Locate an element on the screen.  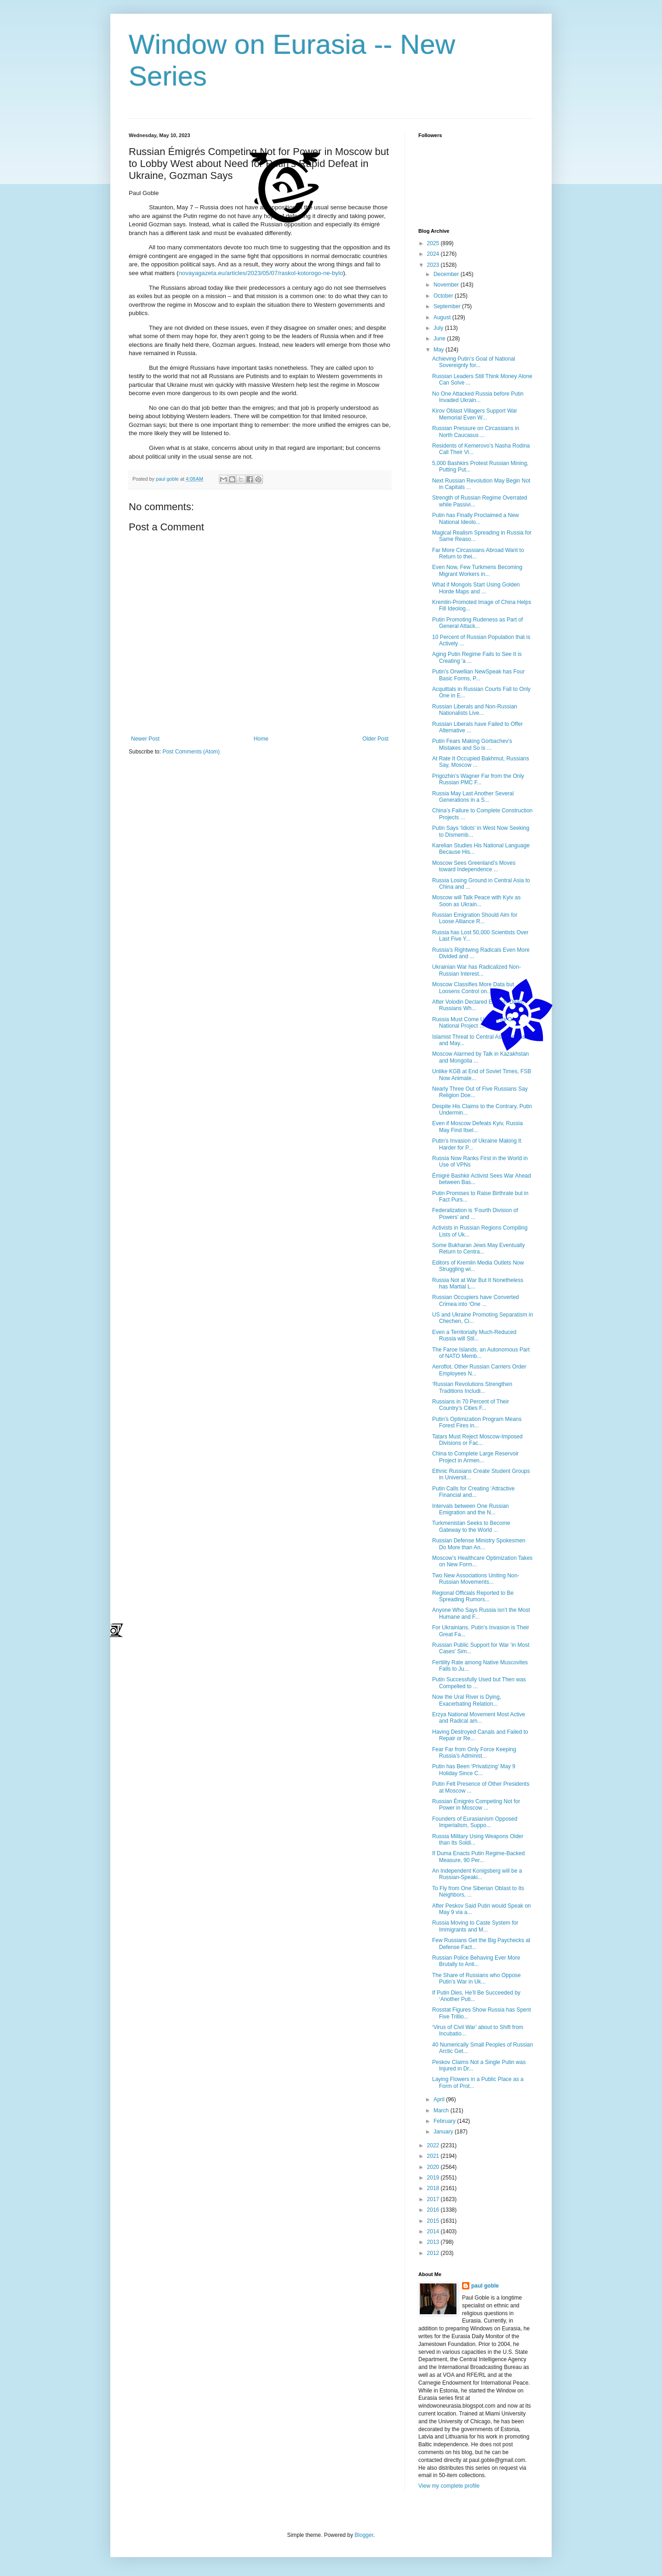
abstract game element or power-up is located at coordinates (116, 1630).